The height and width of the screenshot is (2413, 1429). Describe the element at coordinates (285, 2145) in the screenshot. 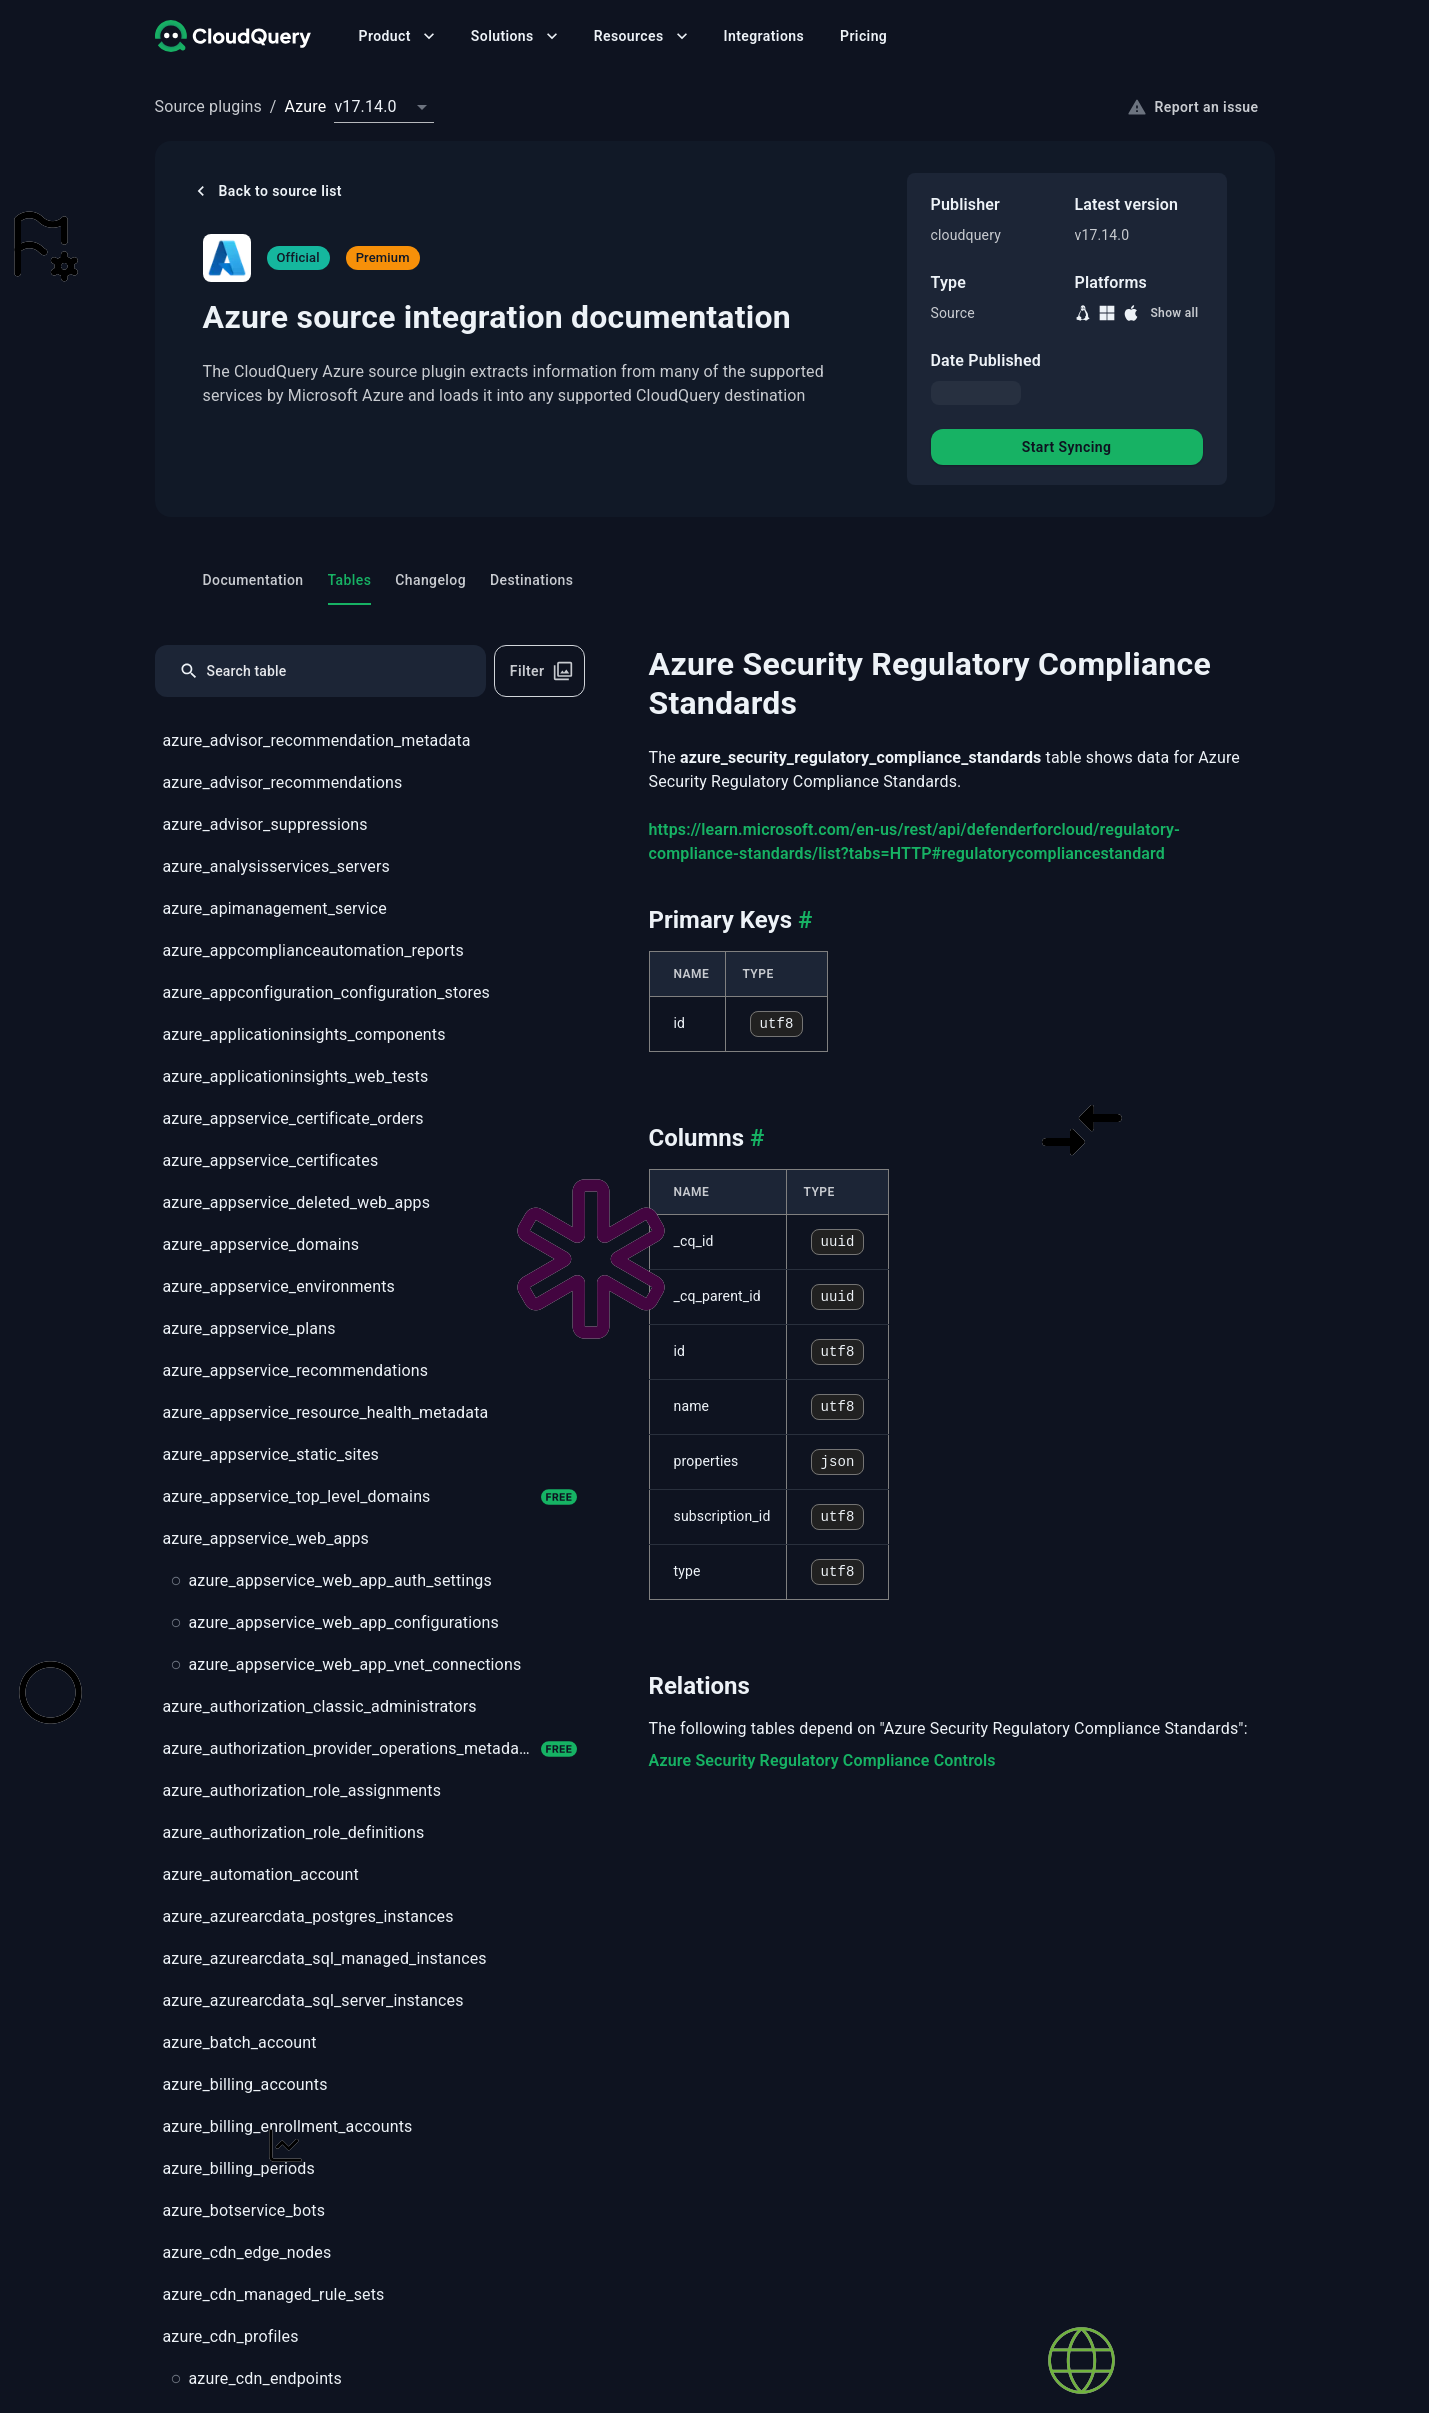

I see `view analytics and trends` at that location.